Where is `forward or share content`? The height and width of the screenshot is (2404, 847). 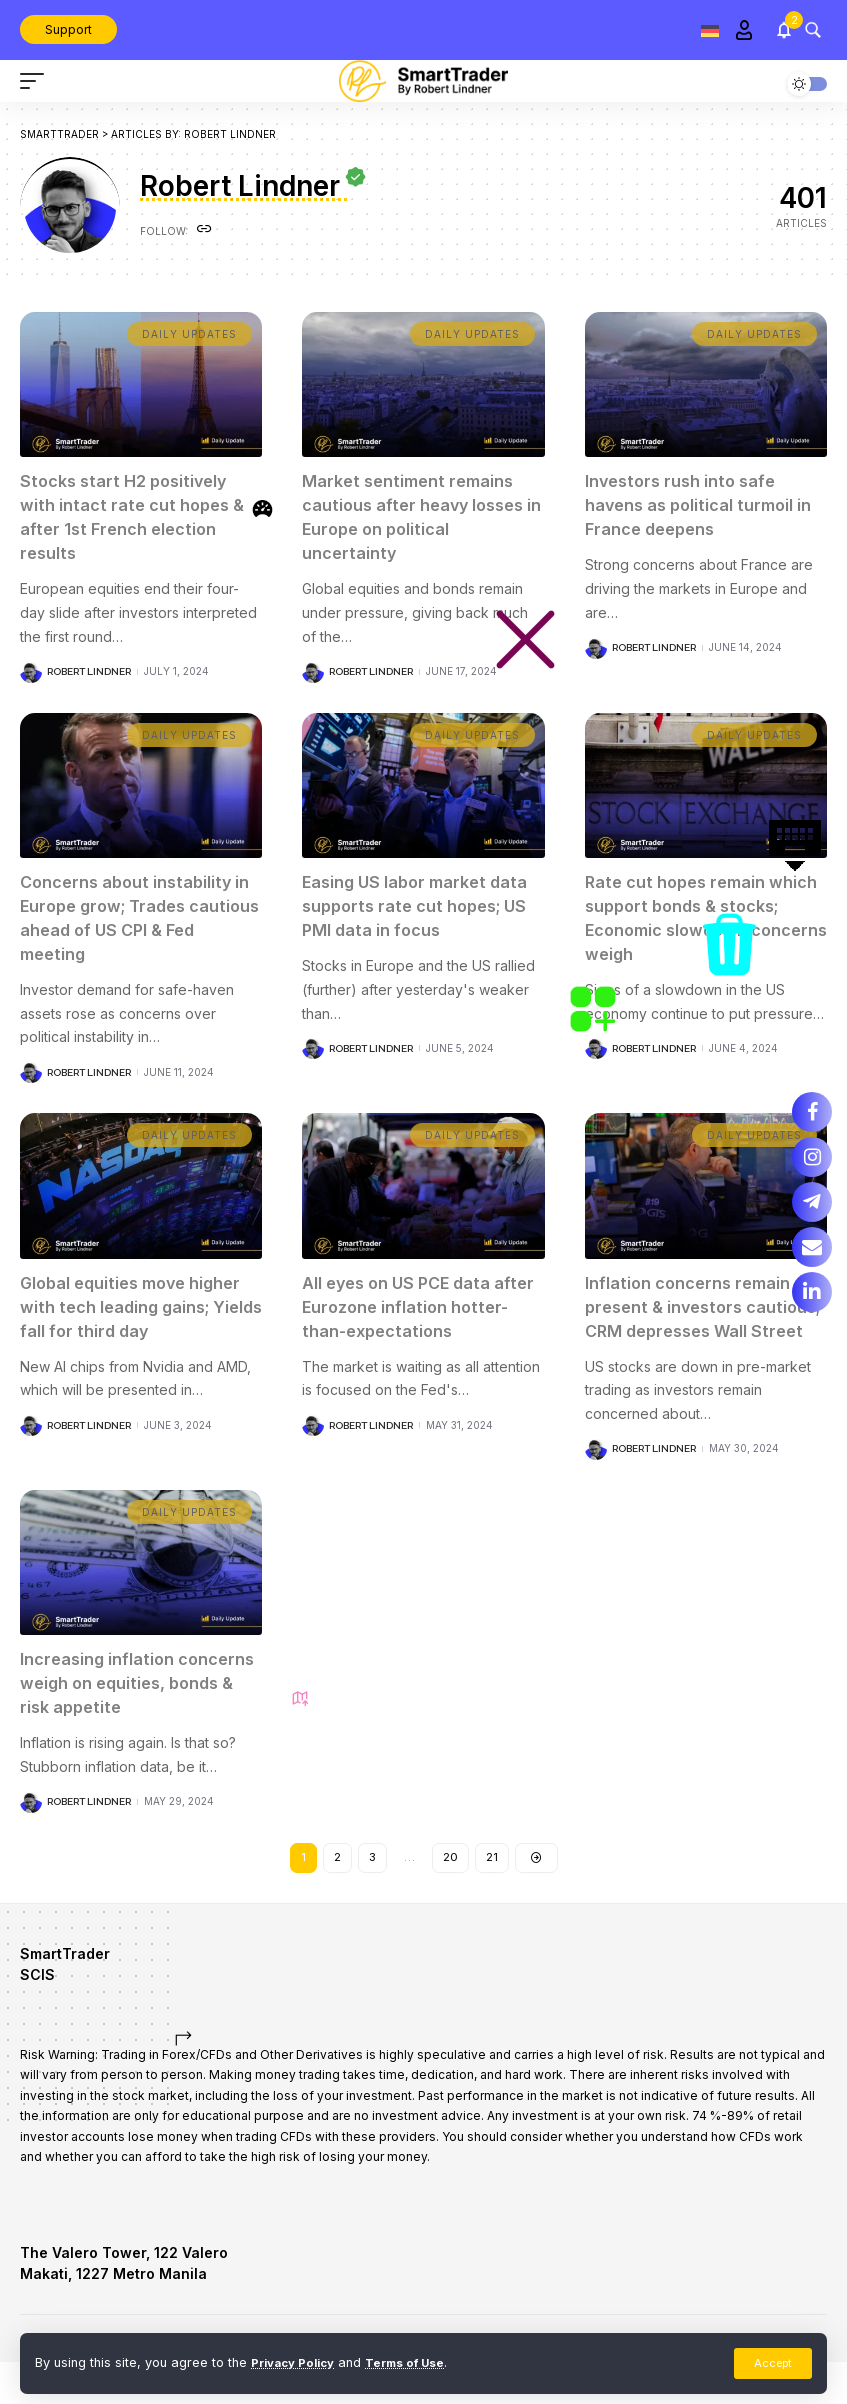 forward or share content is located at coordinates (183, 2038).